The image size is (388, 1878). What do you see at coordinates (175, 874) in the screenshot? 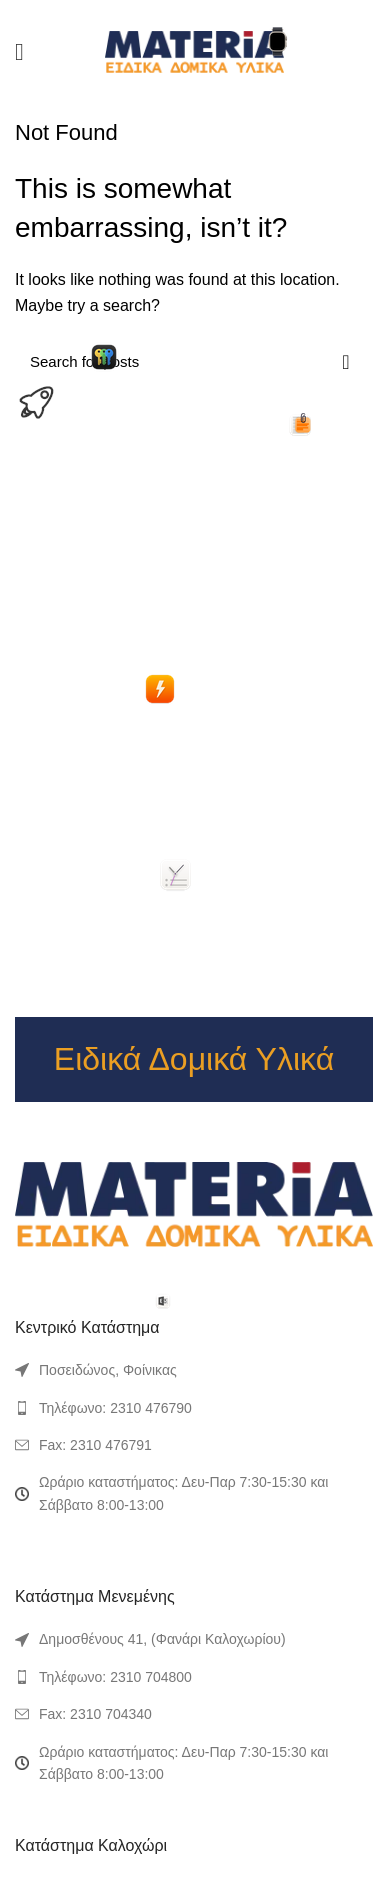
I see `open khronos time tracking app` at bounding box center [175, 874].